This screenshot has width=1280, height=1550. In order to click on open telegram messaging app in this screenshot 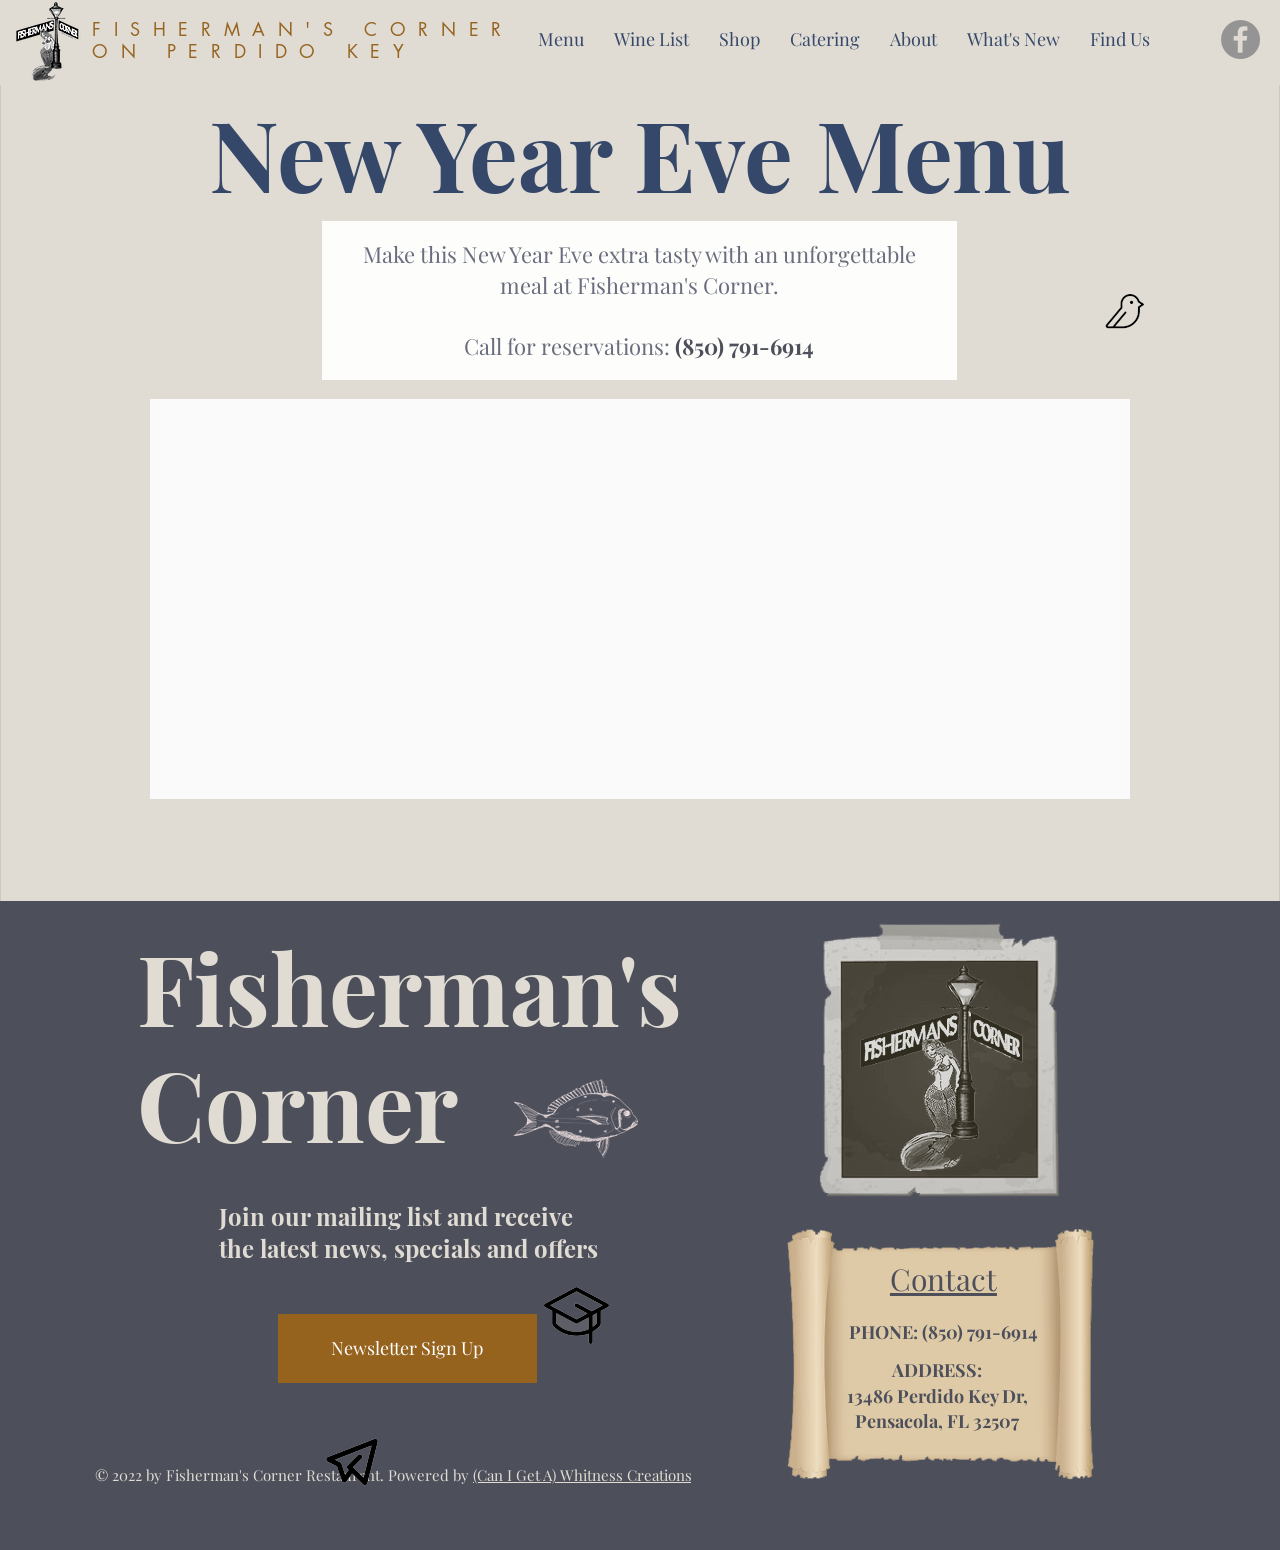, I will do `click(352, 1462)`.